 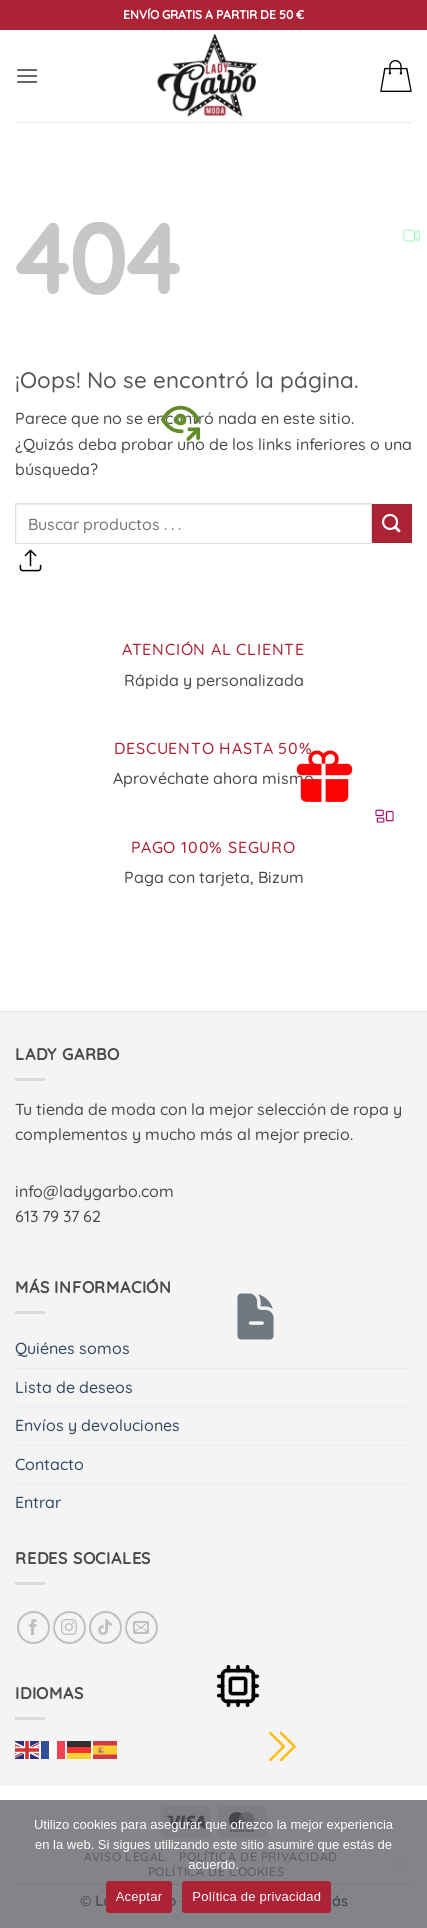 What do you see at coordinates (324, 776) in the screenshot?
I see `access gifts or rewards` at bounding box center [324, 776].